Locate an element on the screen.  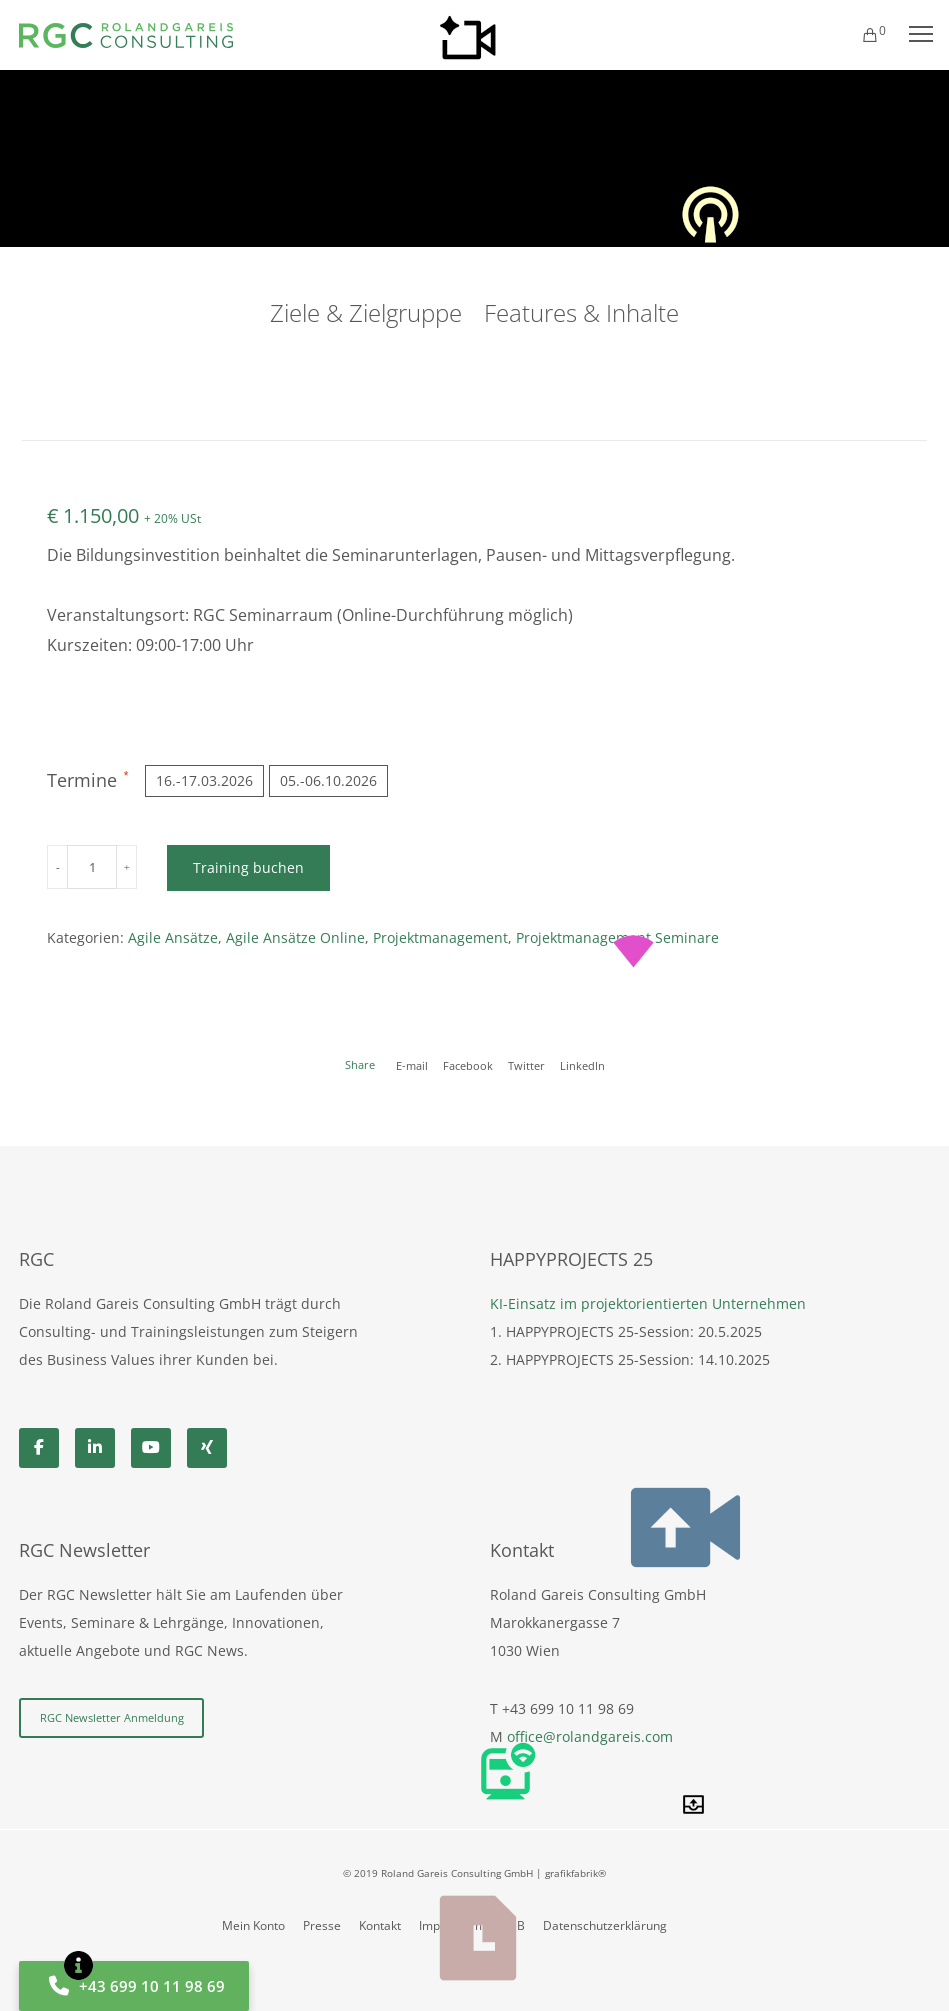
upload a video file is located at coordinates (685, 1527).